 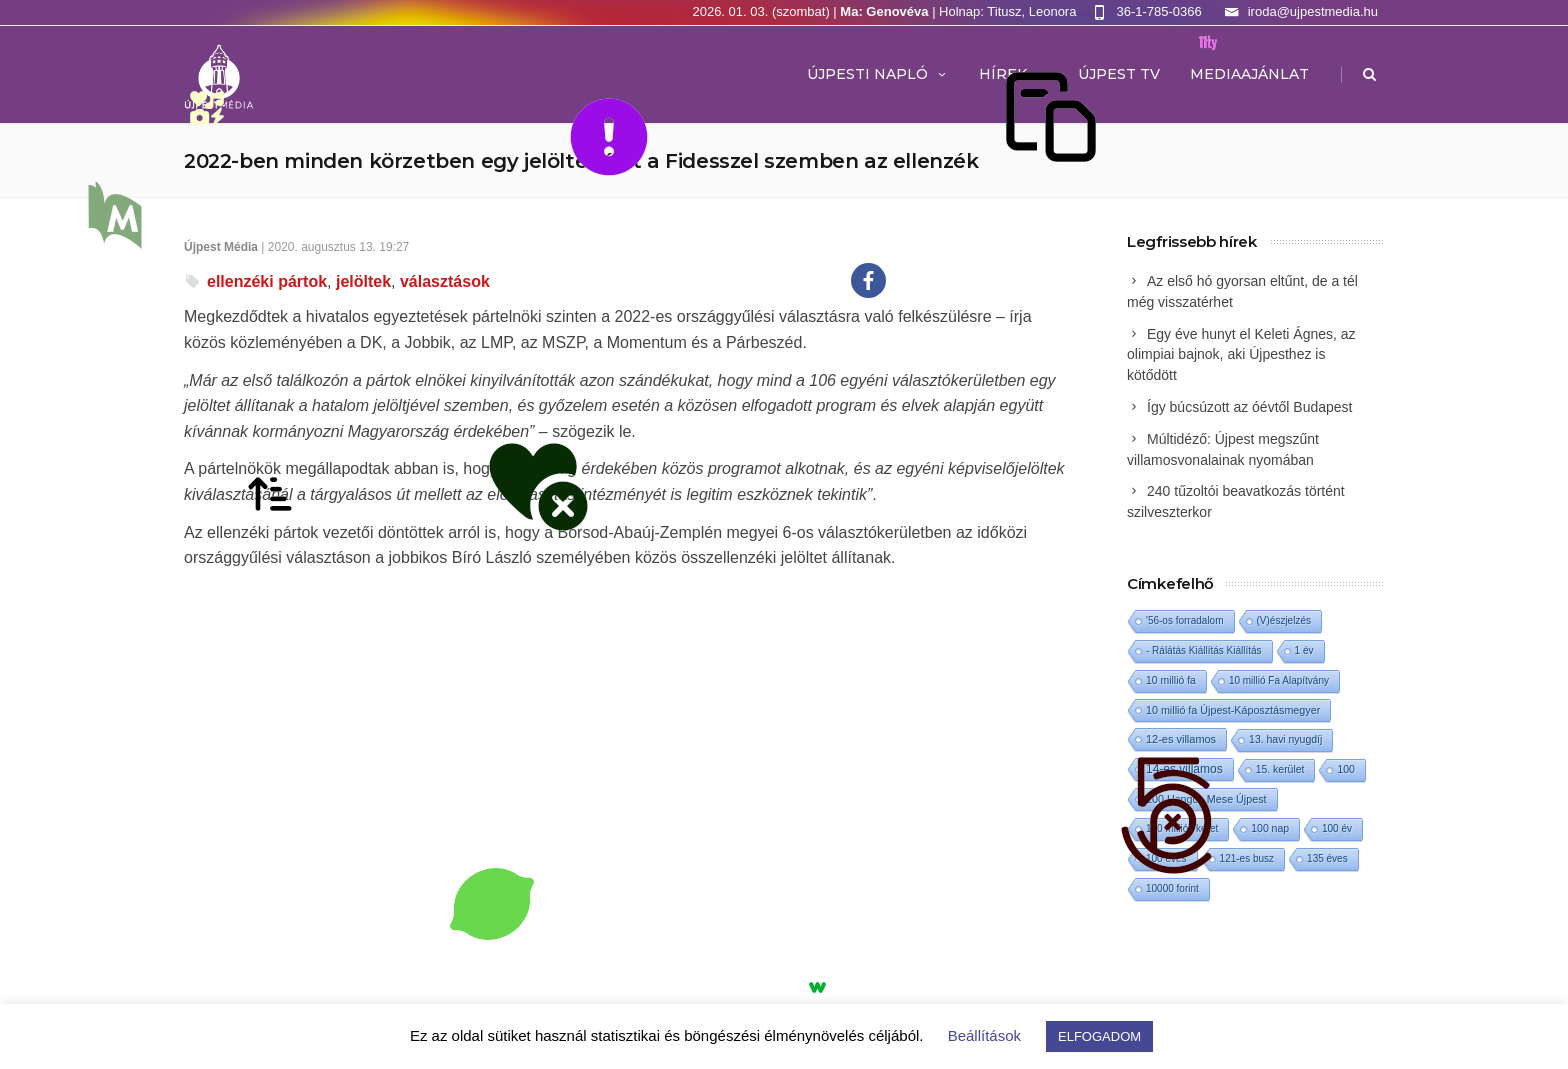 What do you see at coordinates (115, 215) in the screenshot?
I see `access PubMed medical research database` at bounding box center [115, 215].